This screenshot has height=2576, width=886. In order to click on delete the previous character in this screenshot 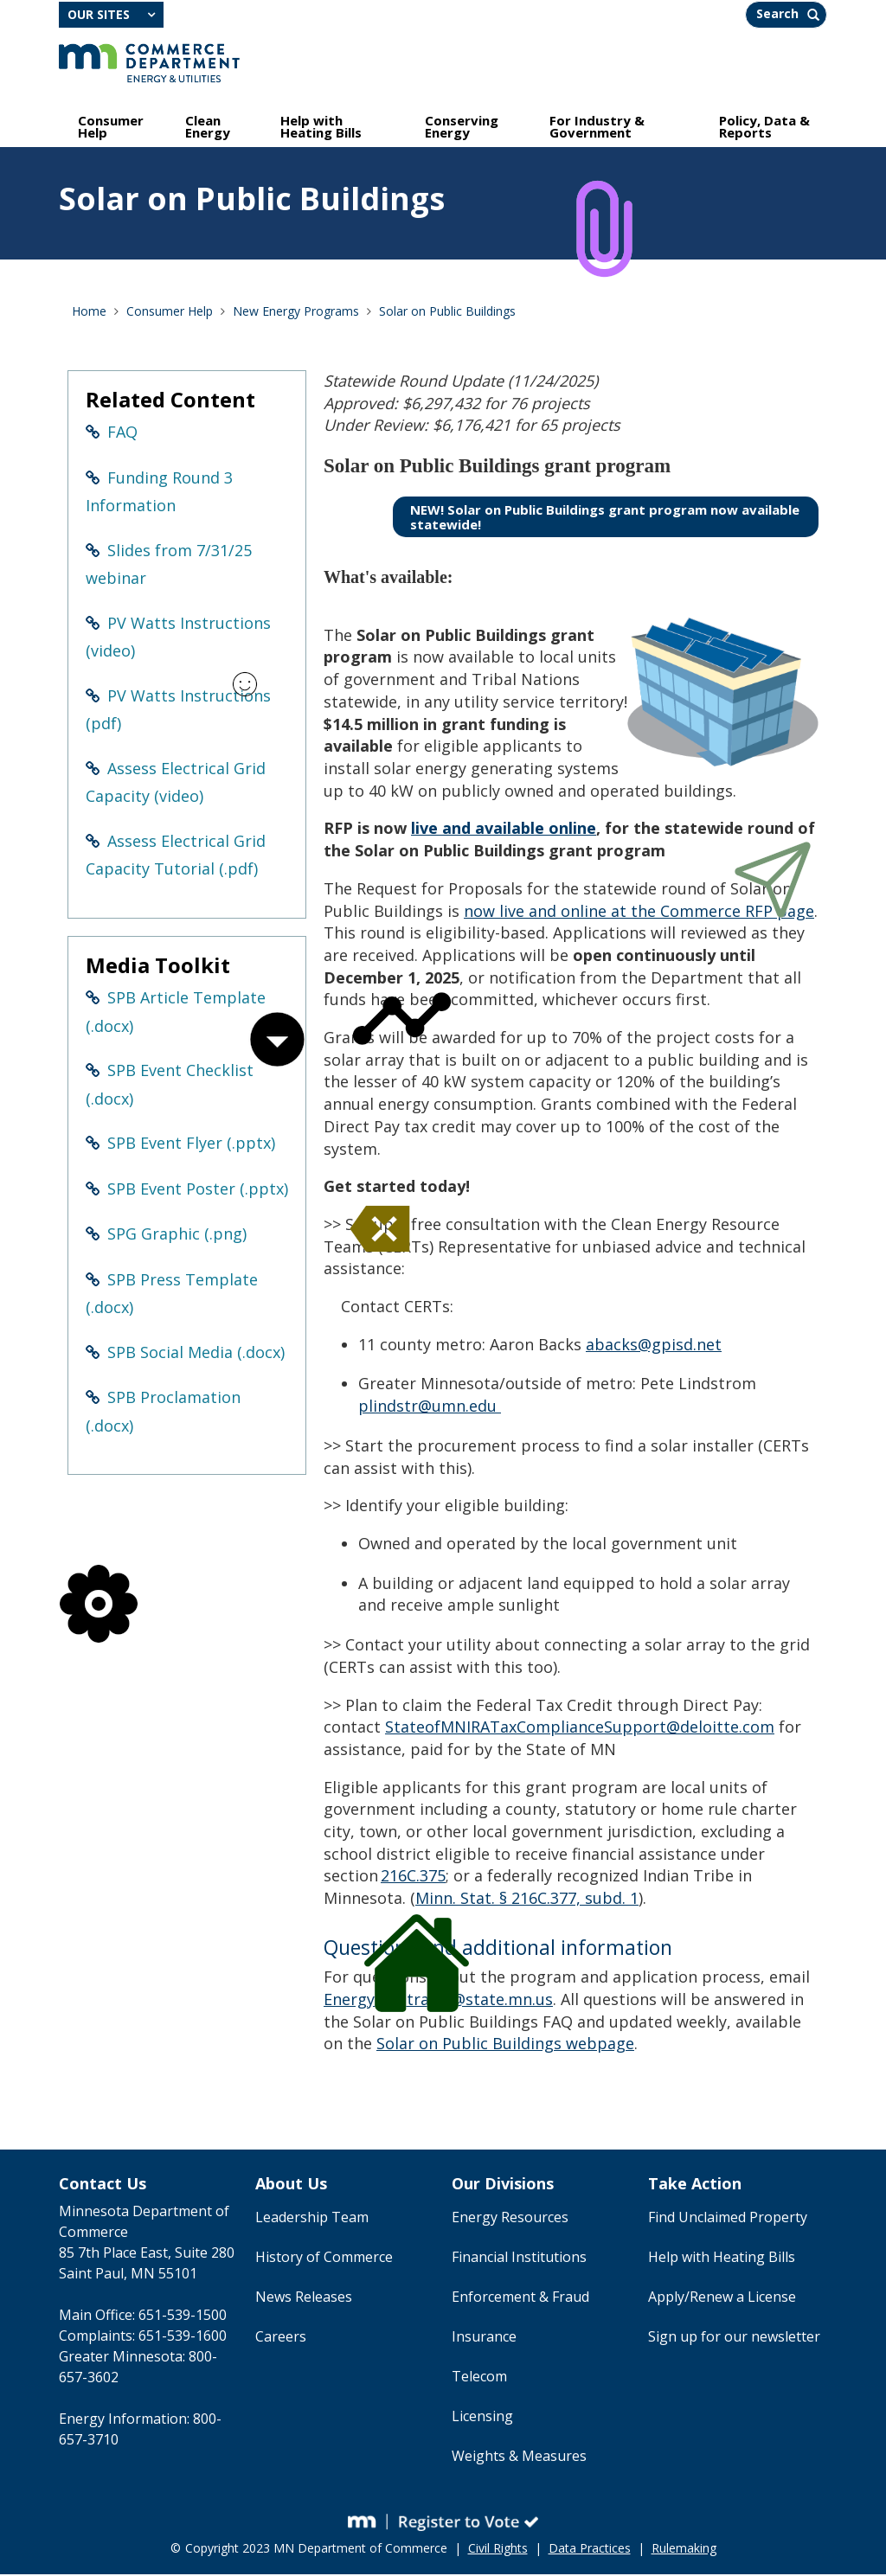, I will do `click(382, 1228)`.